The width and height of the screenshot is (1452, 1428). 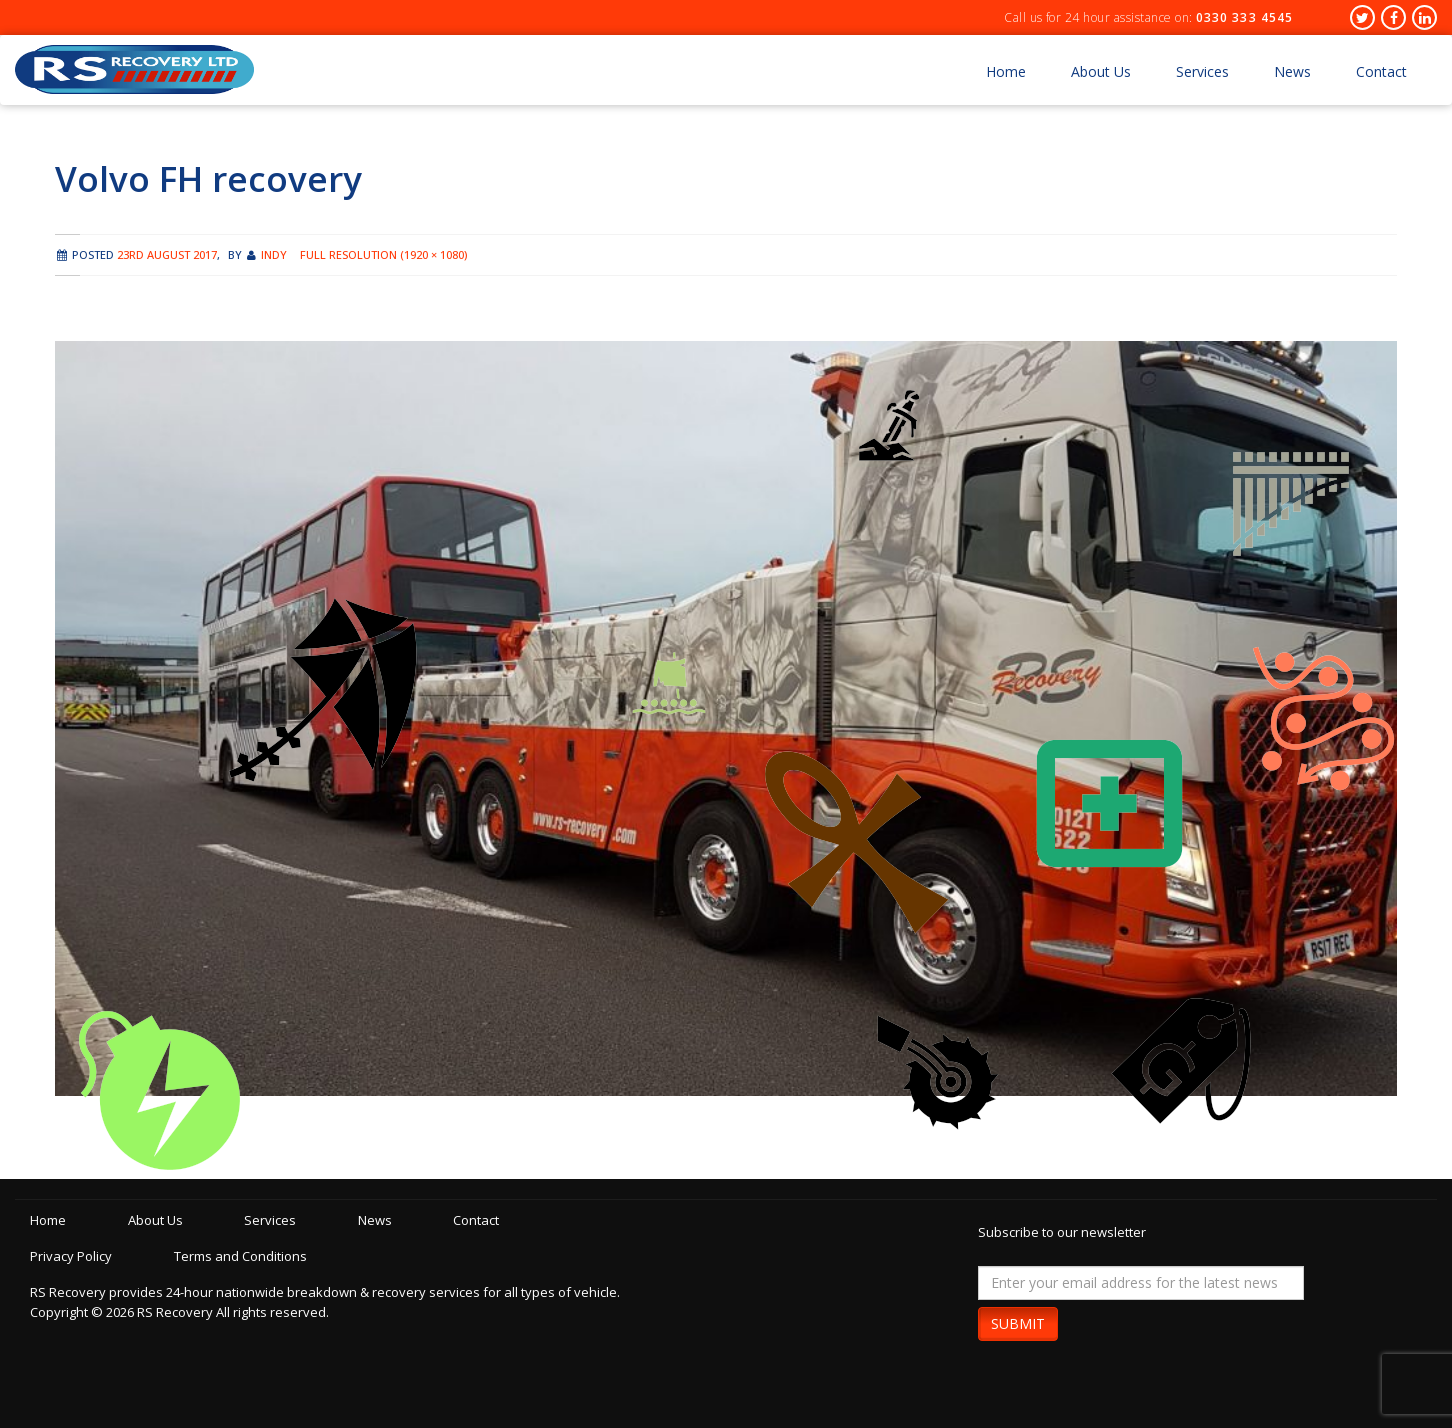 What do you see at coordinates (328, 685) in the screenshot?
I see `kite flying game or activity` at bounding box center [328, 685].